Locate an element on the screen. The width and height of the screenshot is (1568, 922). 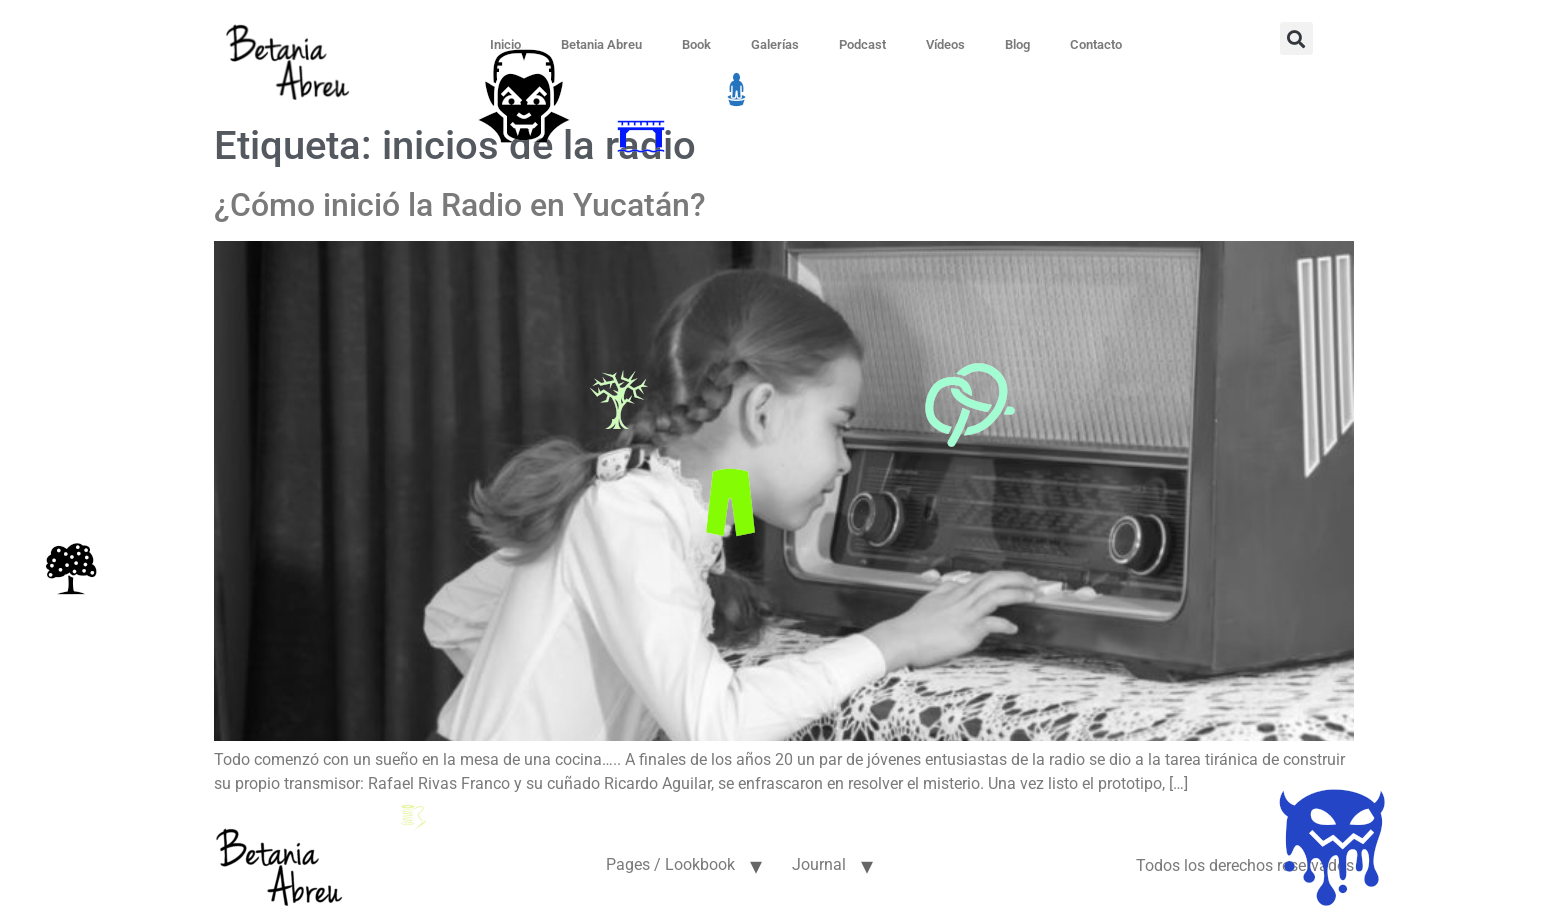
dead or withered tree element in a game interface is located at coordinates (619, 400).